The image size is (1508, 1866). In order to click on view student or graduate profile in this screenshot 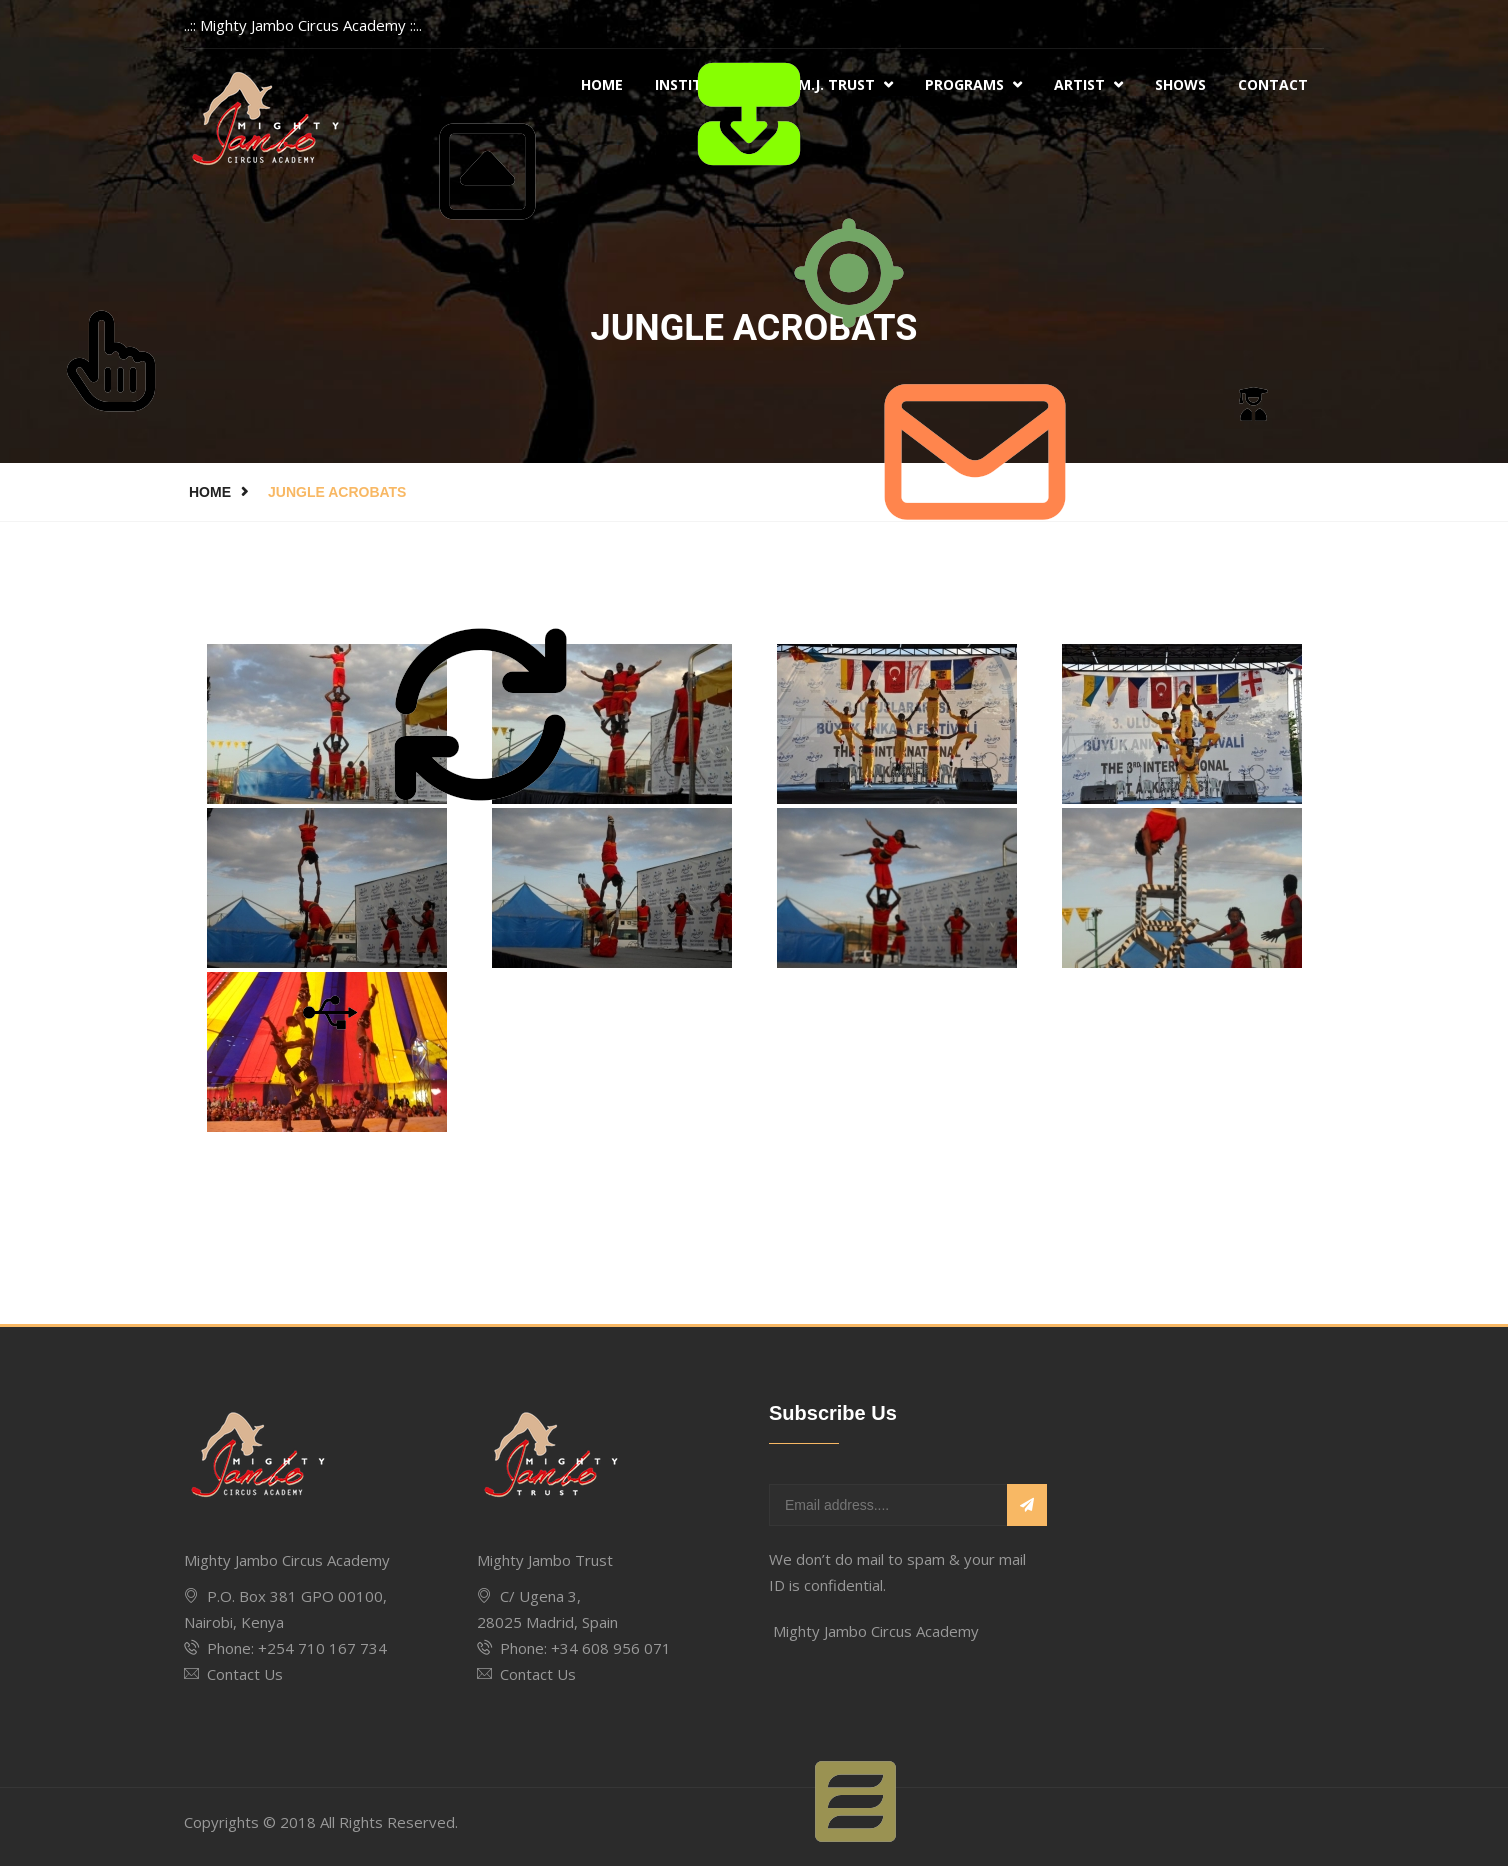, I will do `click(1253, 404)`.